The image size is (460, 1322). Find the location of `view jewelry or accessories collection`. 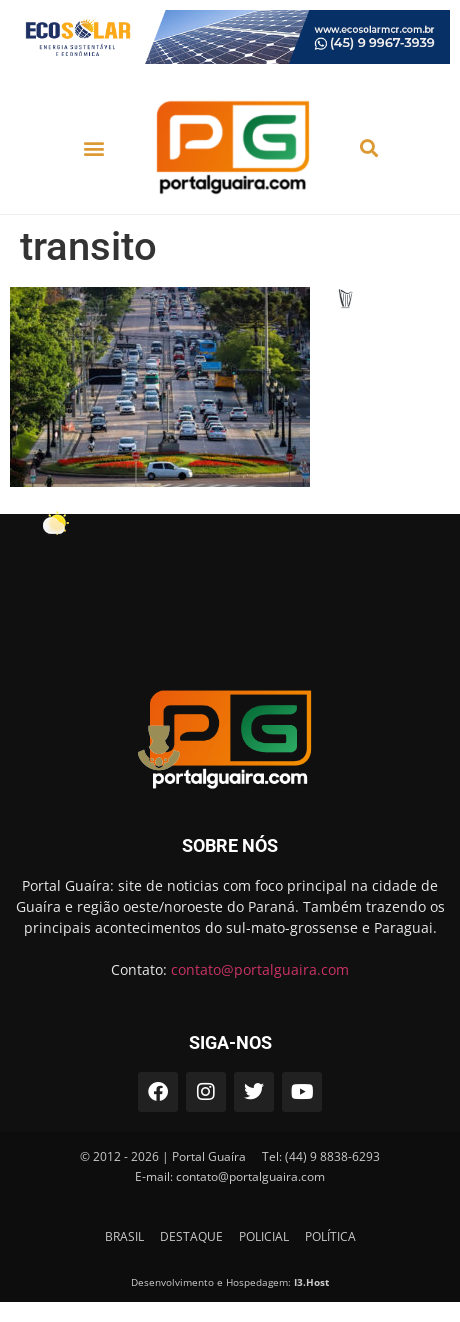

view jewelry or accessories collection is located at coordinates (159, 748).